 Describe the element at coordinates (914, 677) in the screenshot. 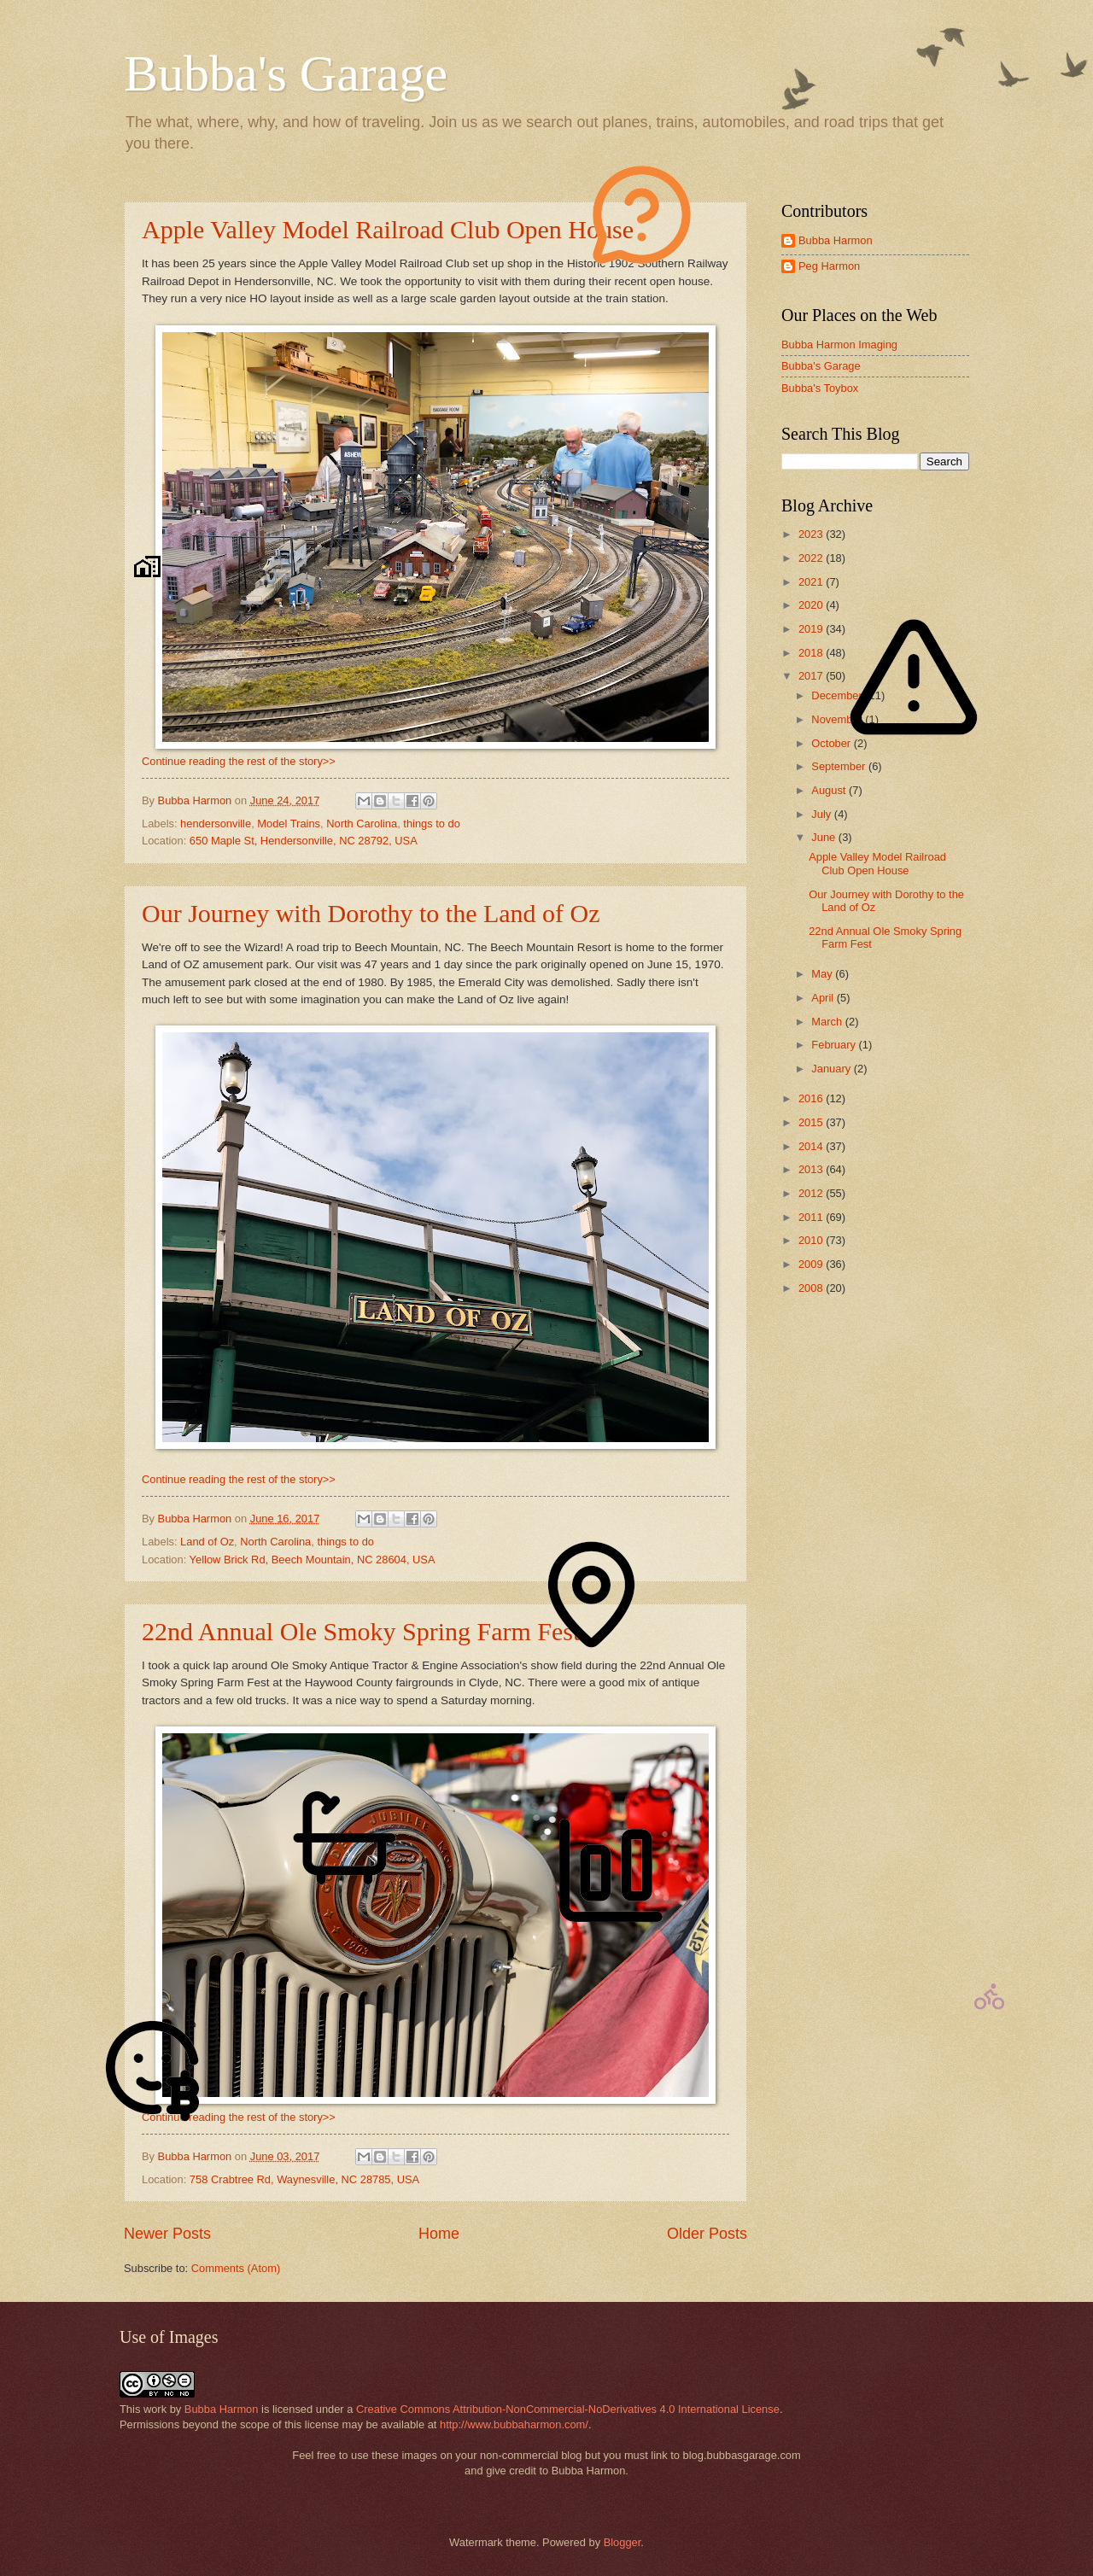

I see `indicates a warning or alert status` at that location.